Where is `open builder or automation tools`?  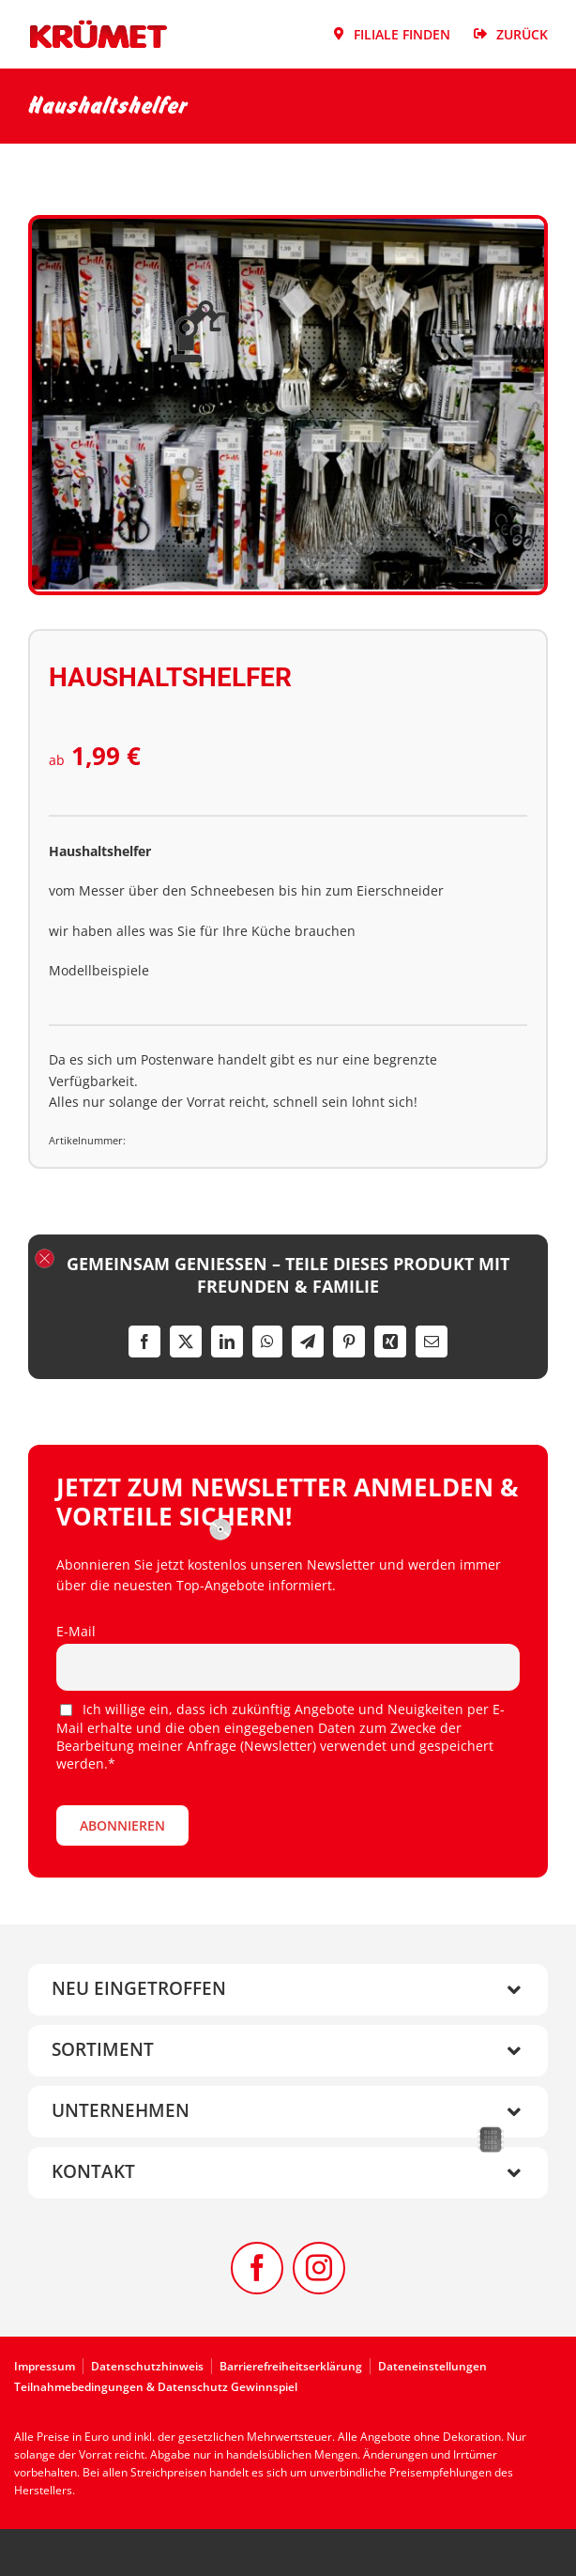 open builder or automation tools is located at coordinates (198, 331).